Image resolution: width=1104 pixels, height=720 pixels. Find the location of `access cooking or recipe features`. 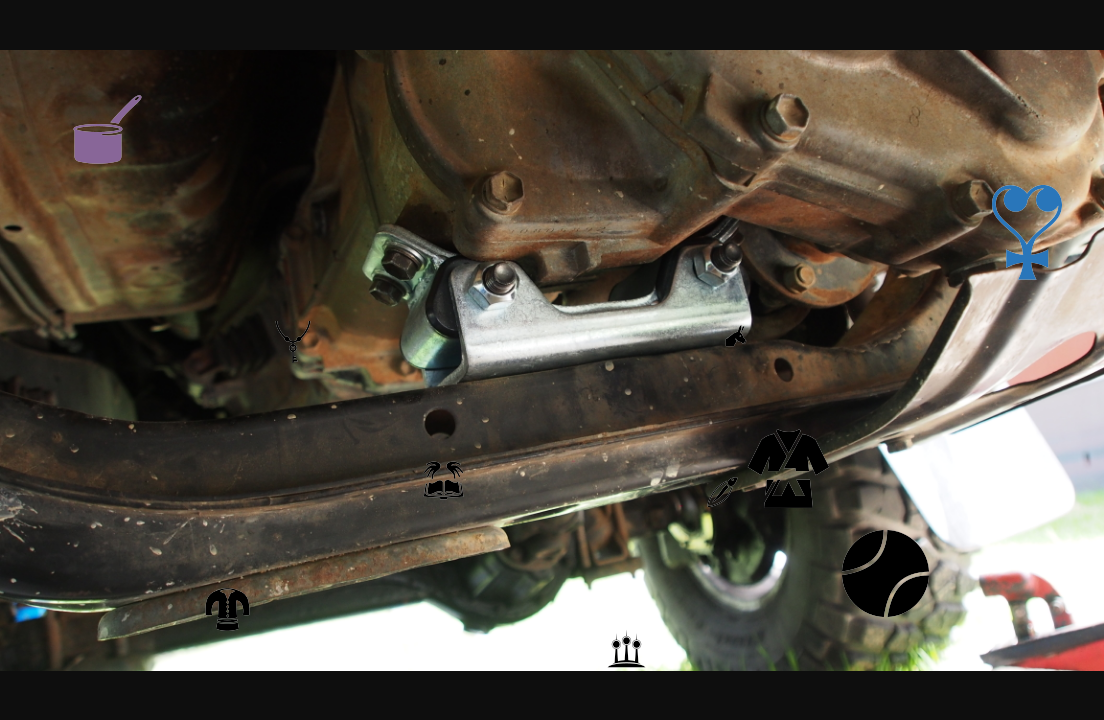

access cooking or recipe features is located at coordinates (107, 129).